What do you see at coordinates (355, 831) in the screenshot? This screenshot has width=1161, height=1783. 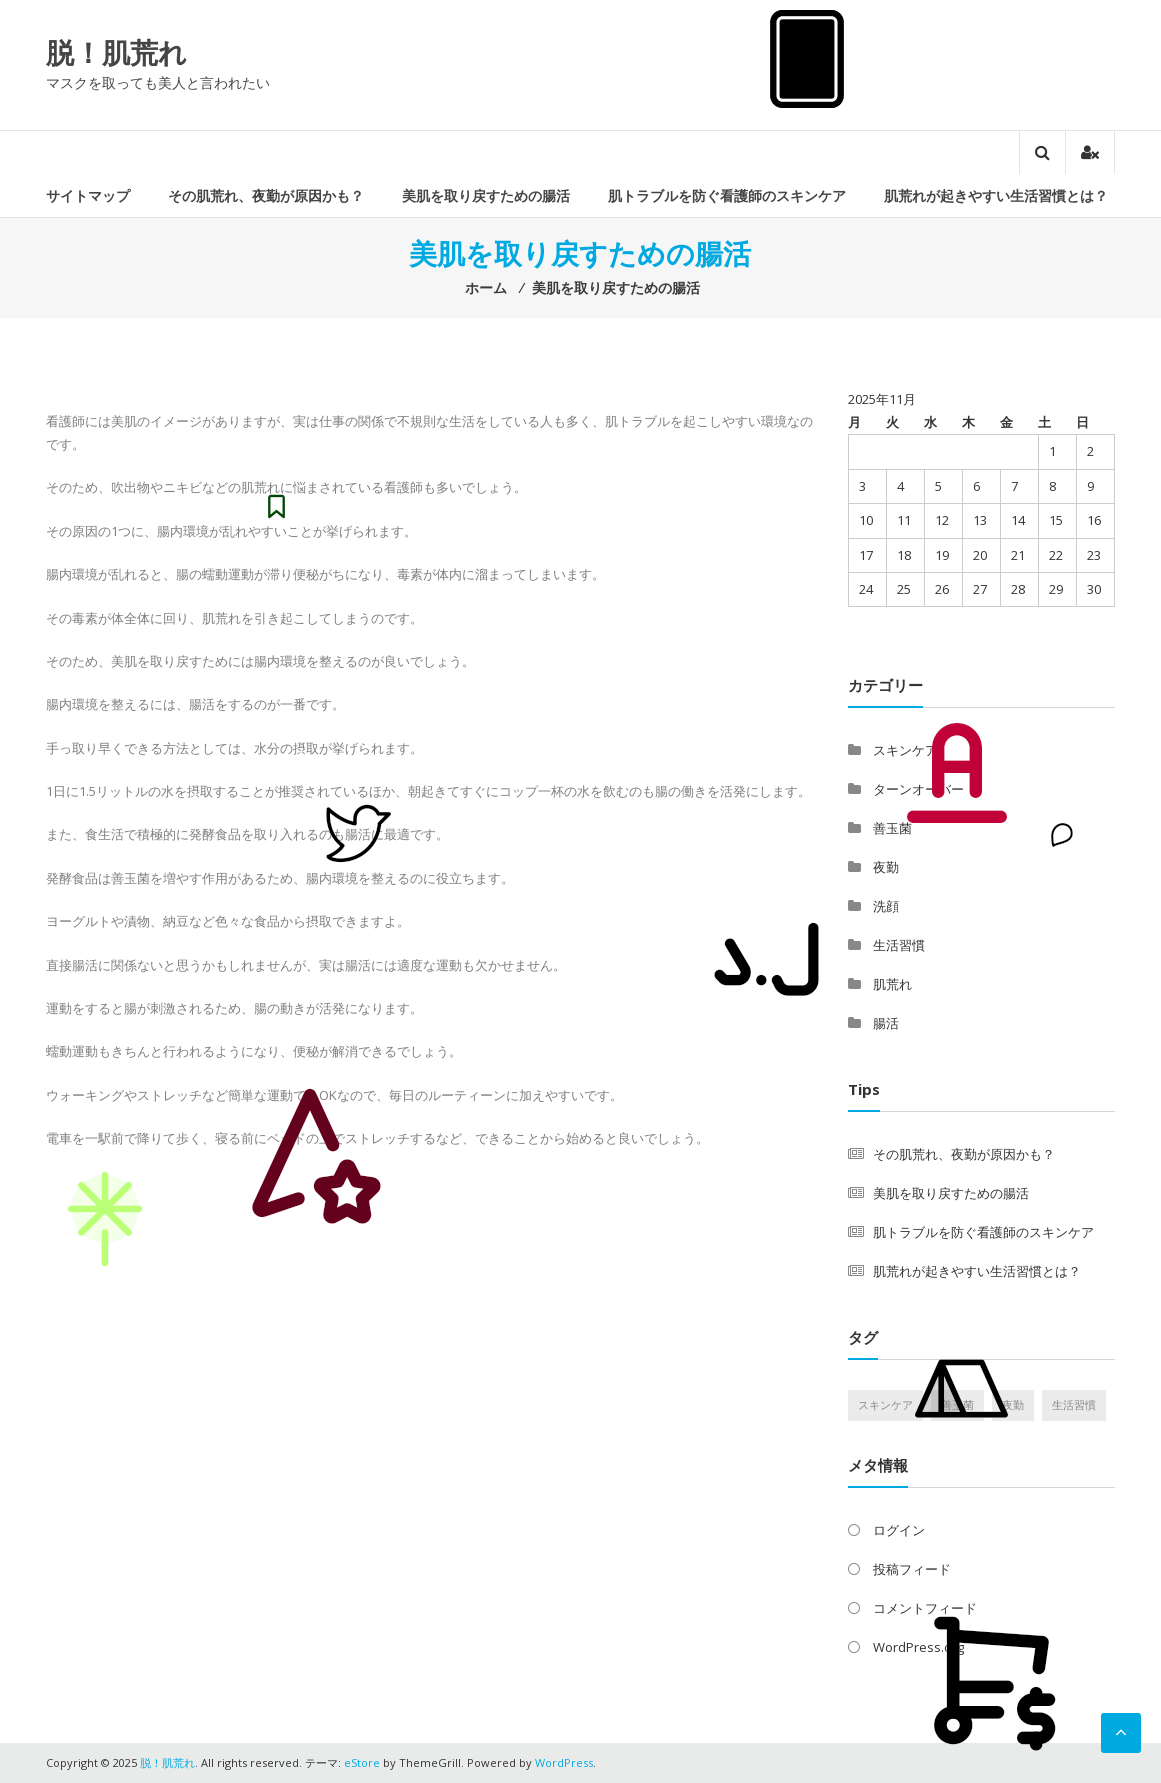 I see `share to twitter` at bounding box center [355, 831].